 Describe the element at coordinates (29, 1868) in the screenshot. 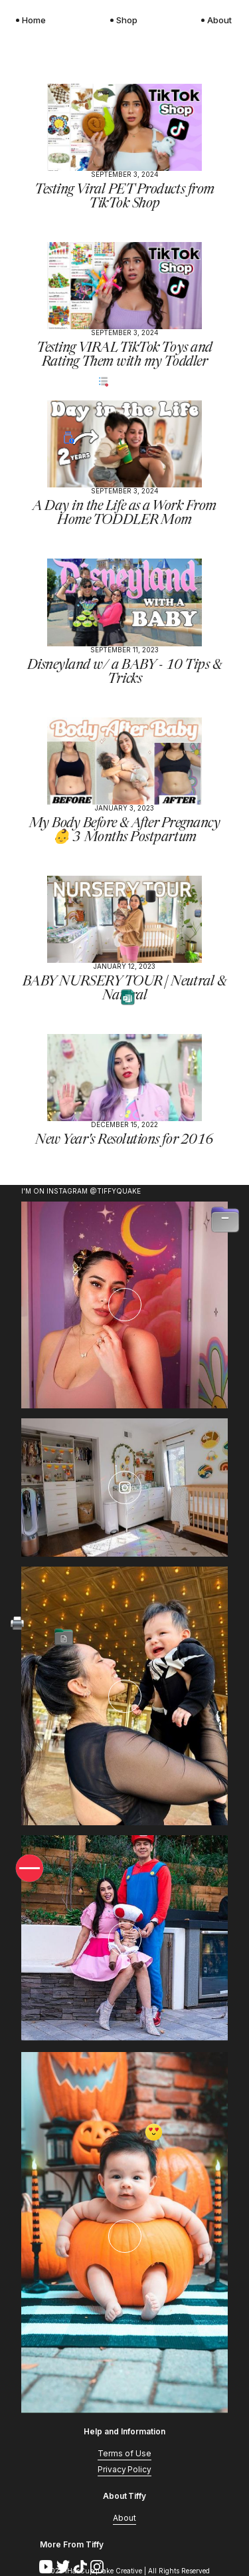

I see `indicates an error or critical issue has occurred` at that location.